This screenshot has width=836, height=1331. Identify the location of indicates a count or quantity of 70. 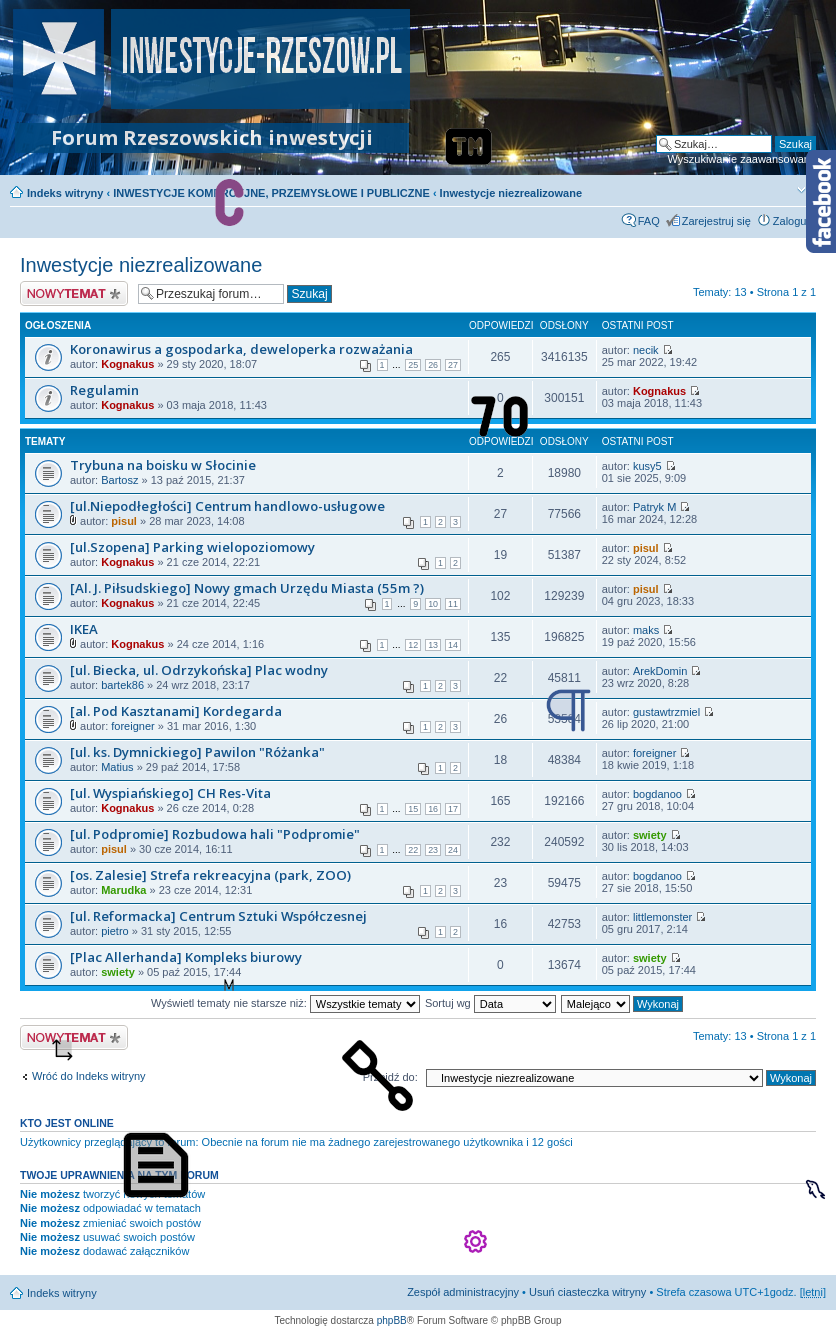
(499, 416).